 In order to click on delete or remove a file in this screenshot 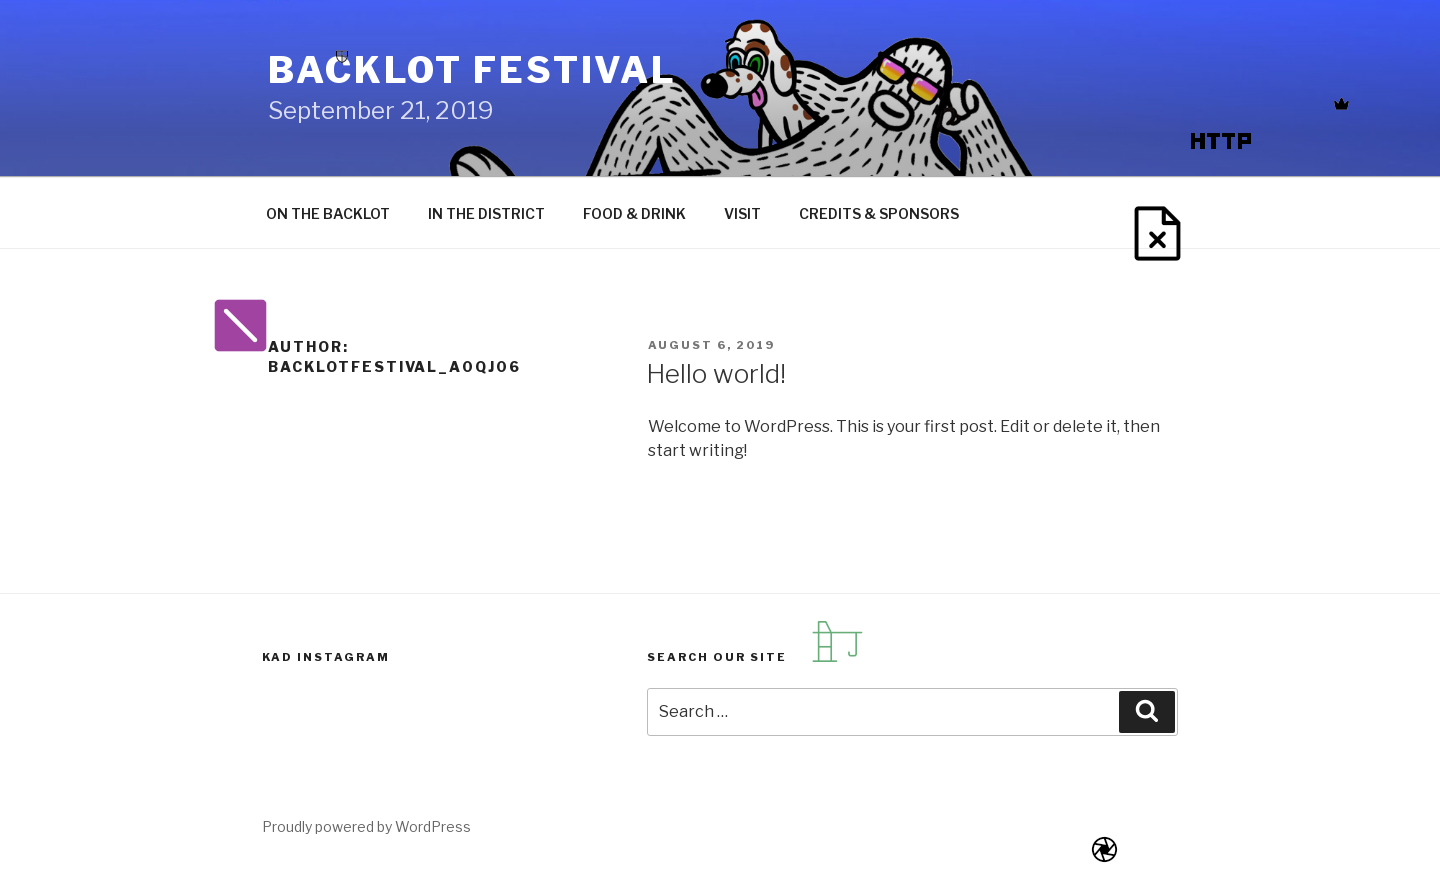, I will do `click(1157, 233)`.